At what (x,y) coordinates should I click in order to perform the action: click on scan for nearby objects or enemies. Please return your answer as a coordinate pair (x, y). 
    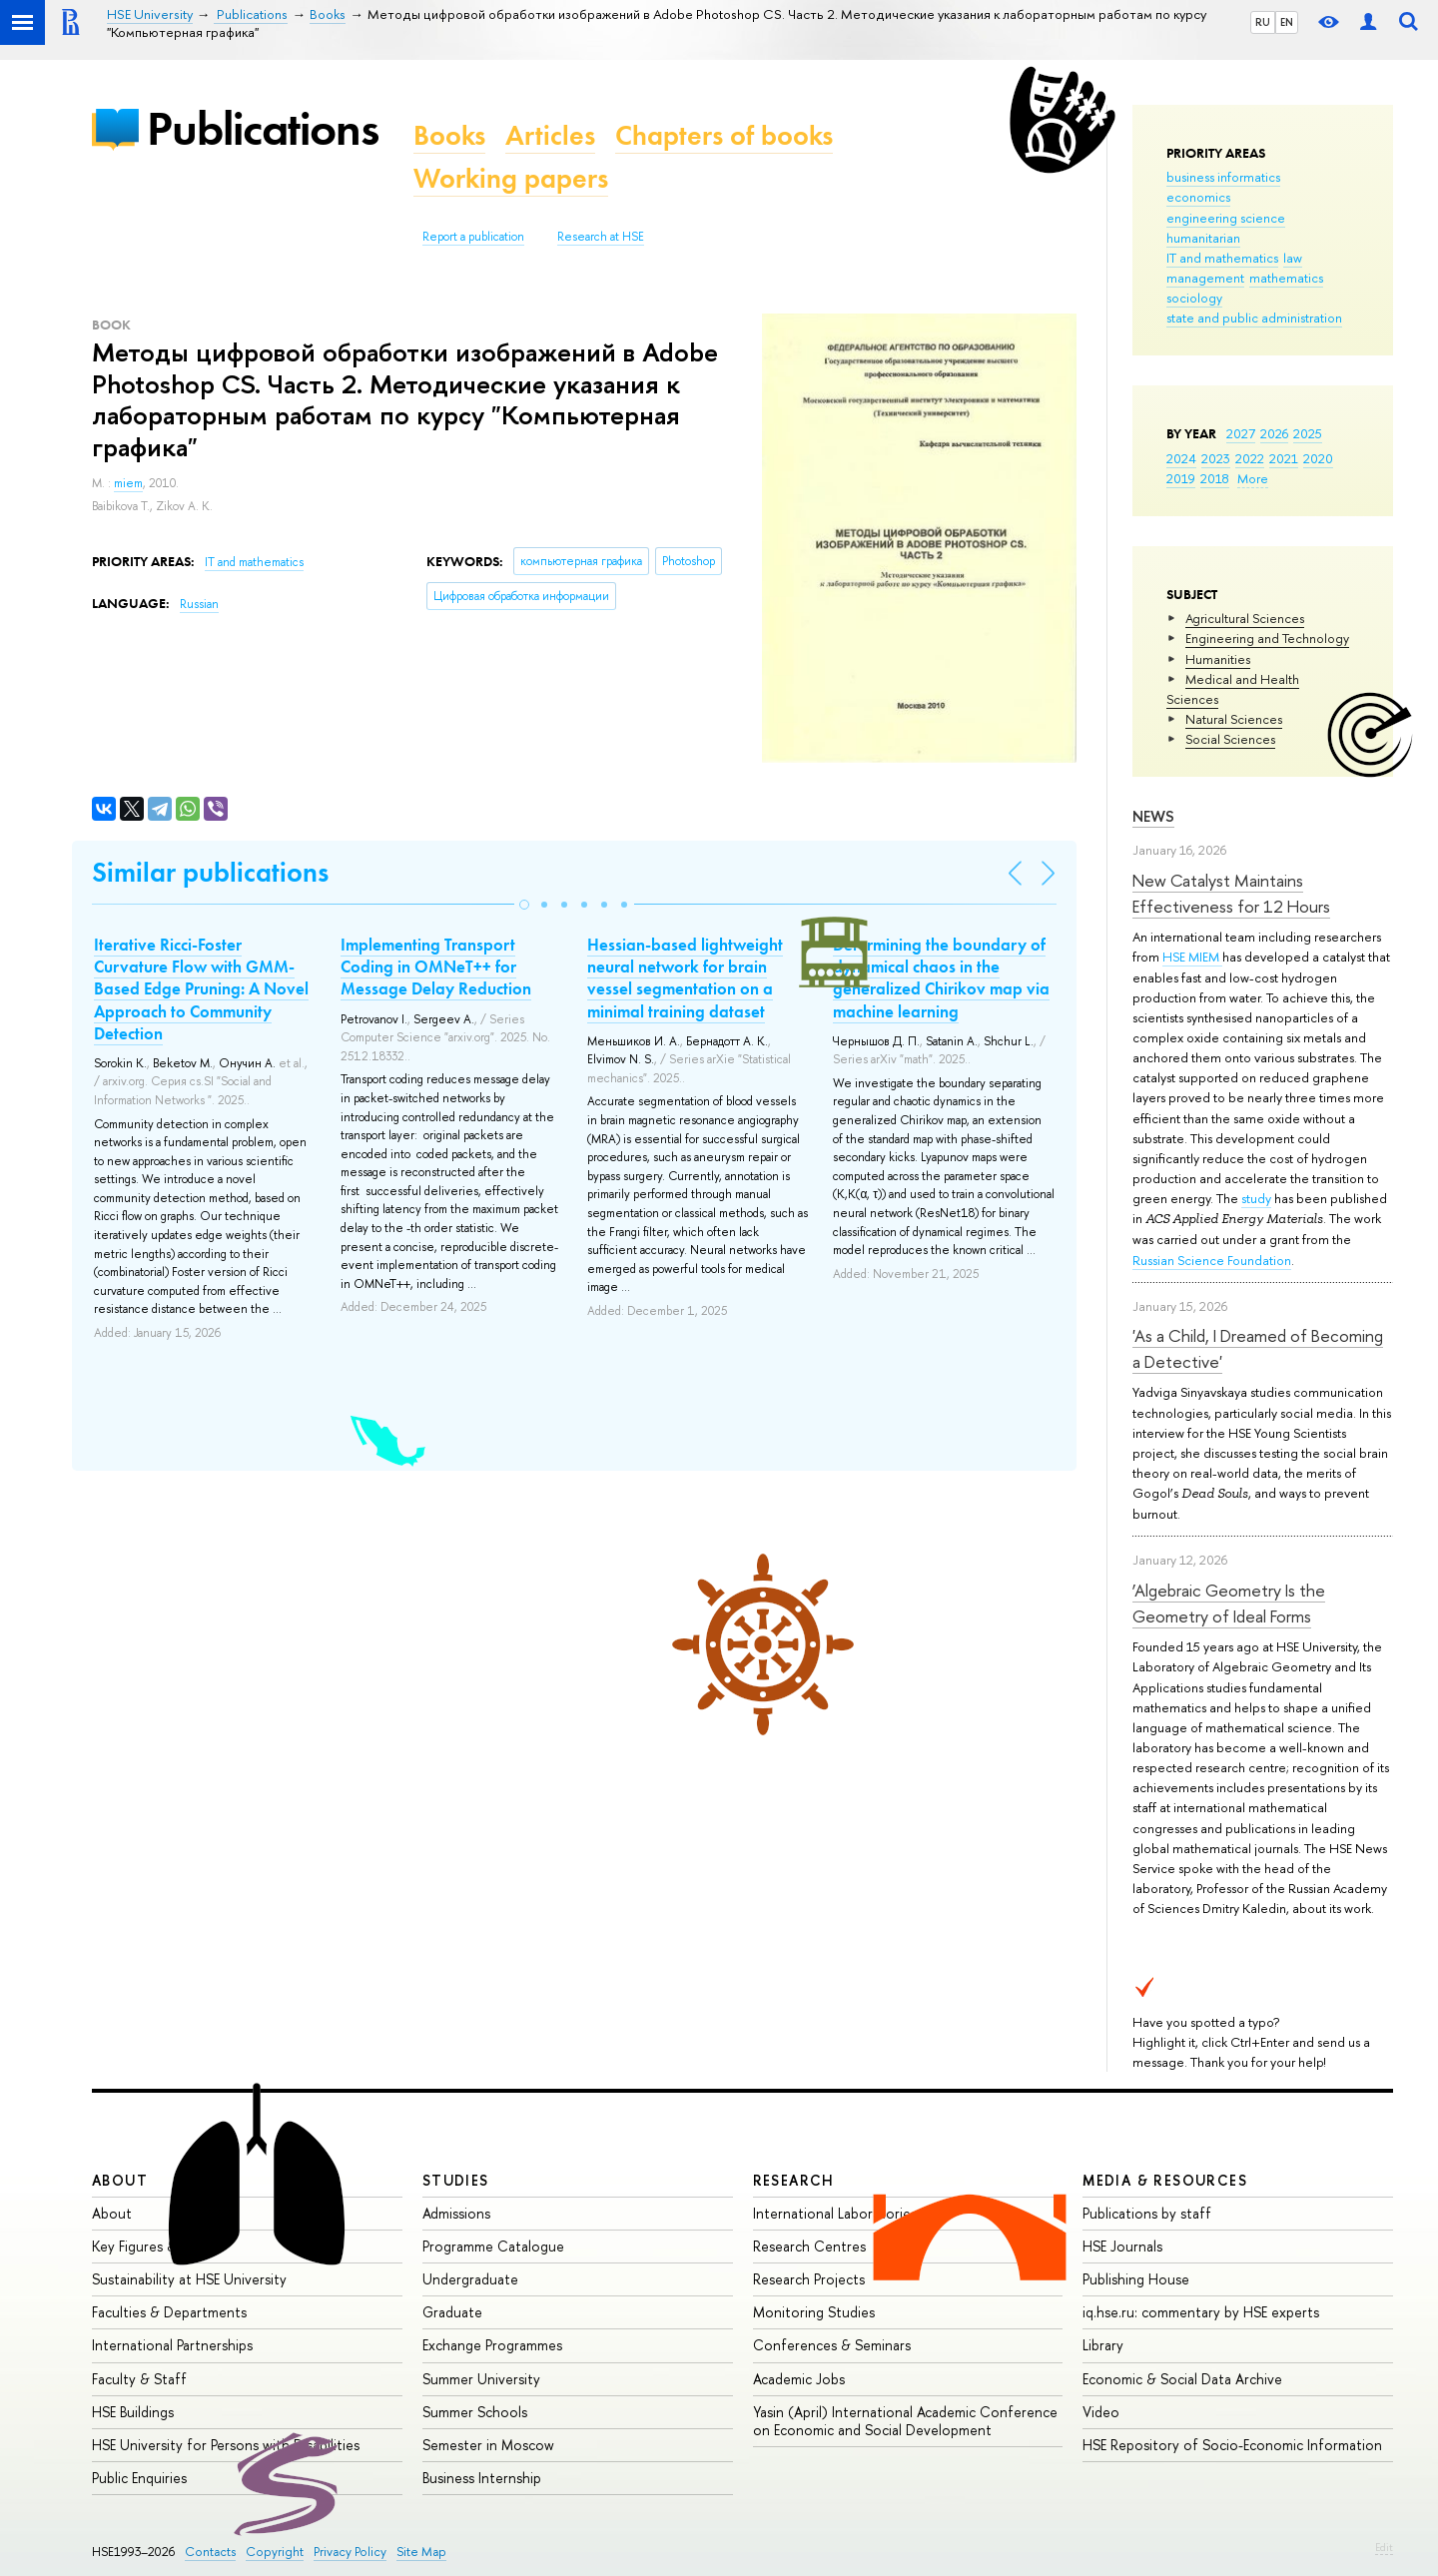
    Looking at the image, I should click on (1370, 735).